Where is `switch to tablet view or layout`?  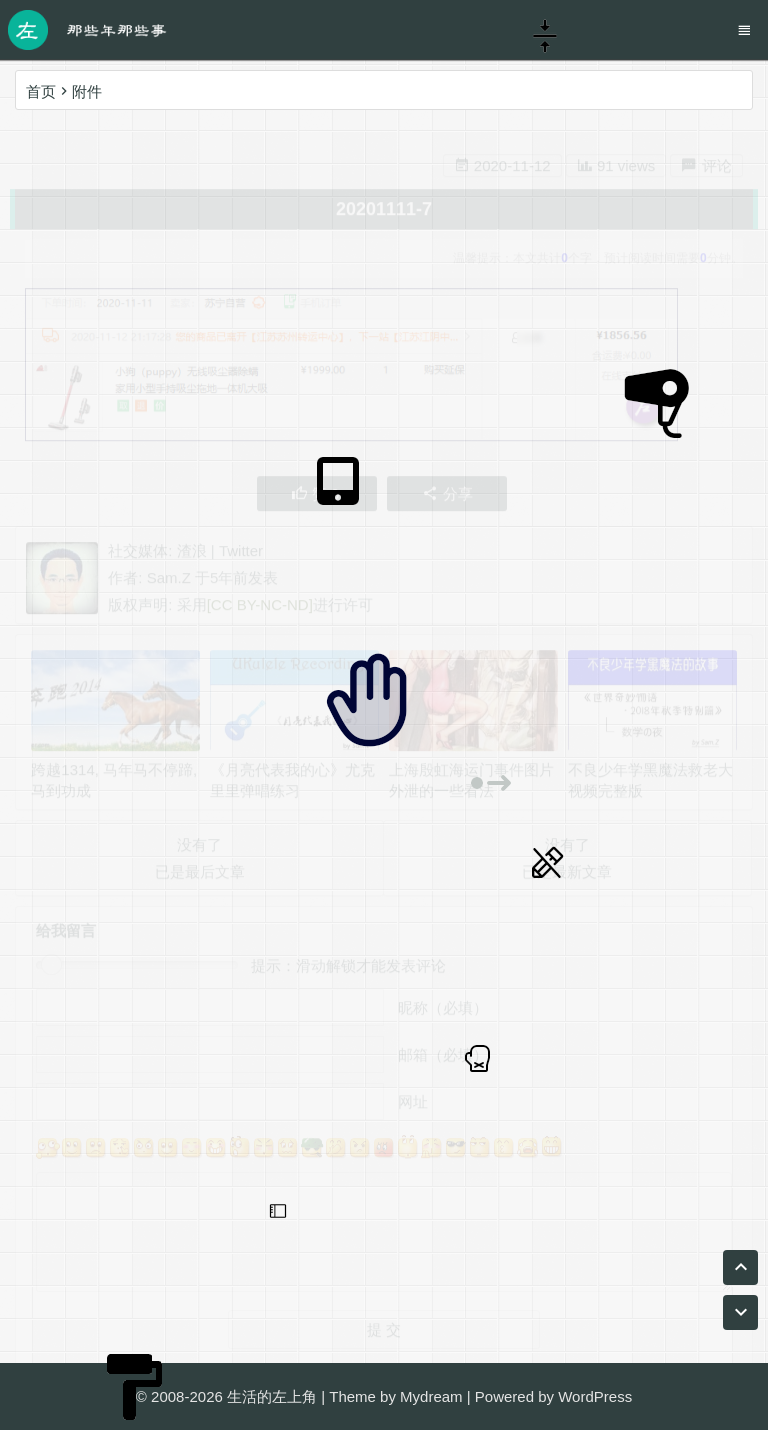 switch to tablet view or layout is located at coordinates (338, 481).